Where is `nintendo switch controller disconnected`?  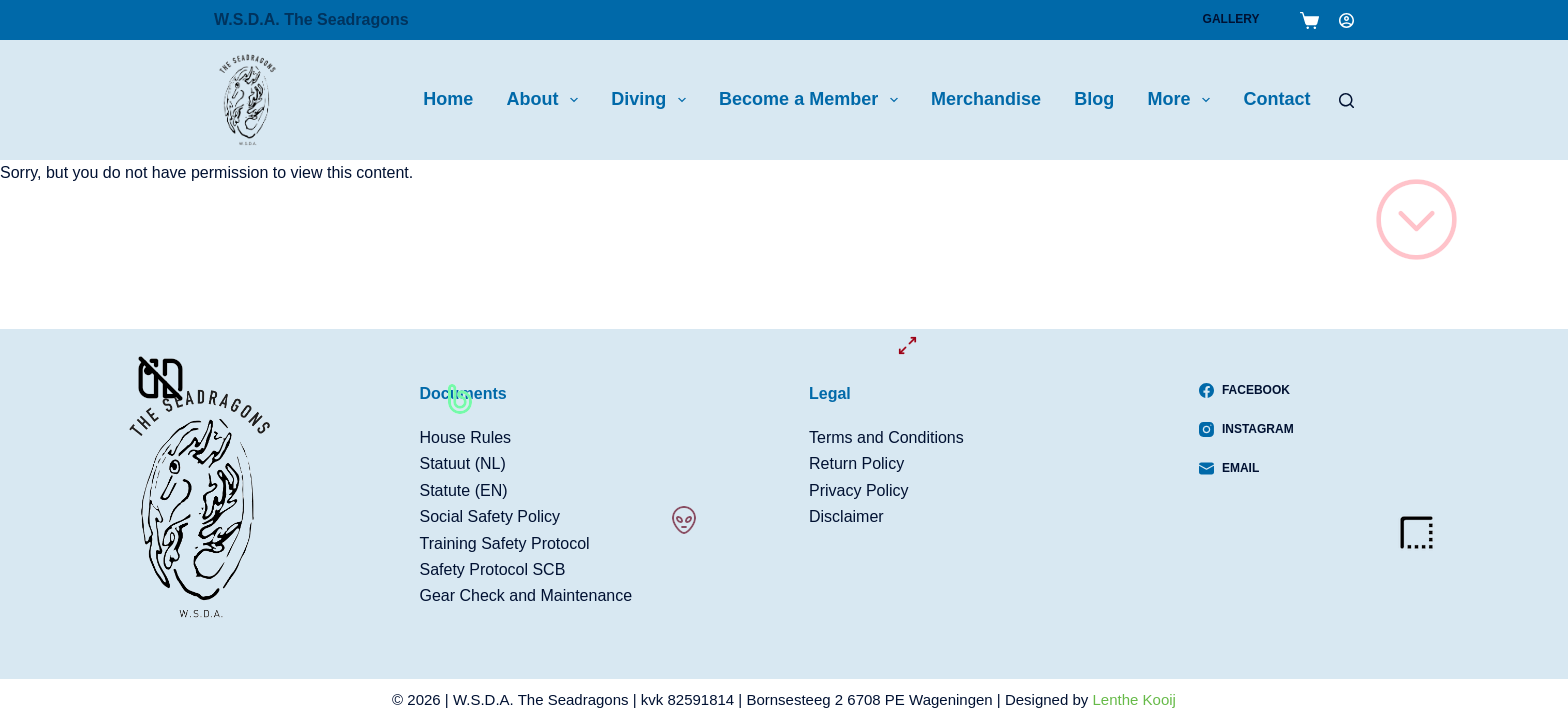
nintendo switch controller disconnected is located at coordinates (160, 378).